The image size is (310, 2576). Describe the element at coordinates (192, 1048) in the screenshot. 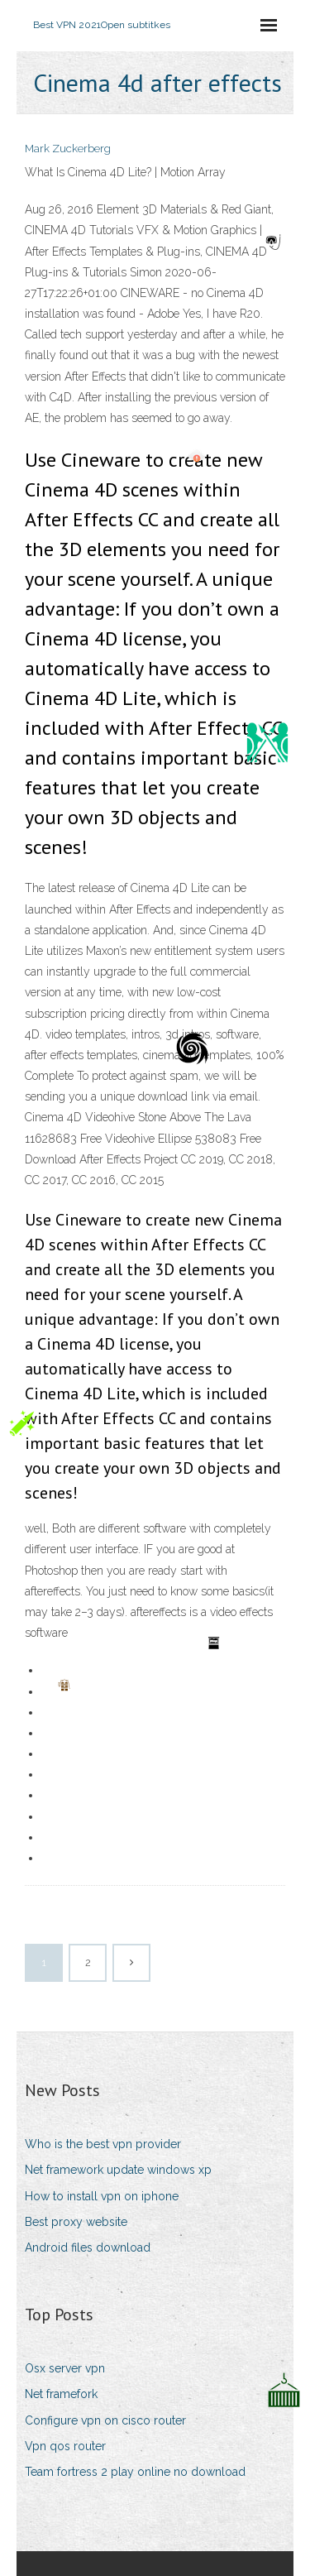

I see `decorative floral or nature-themed game element` at that location.